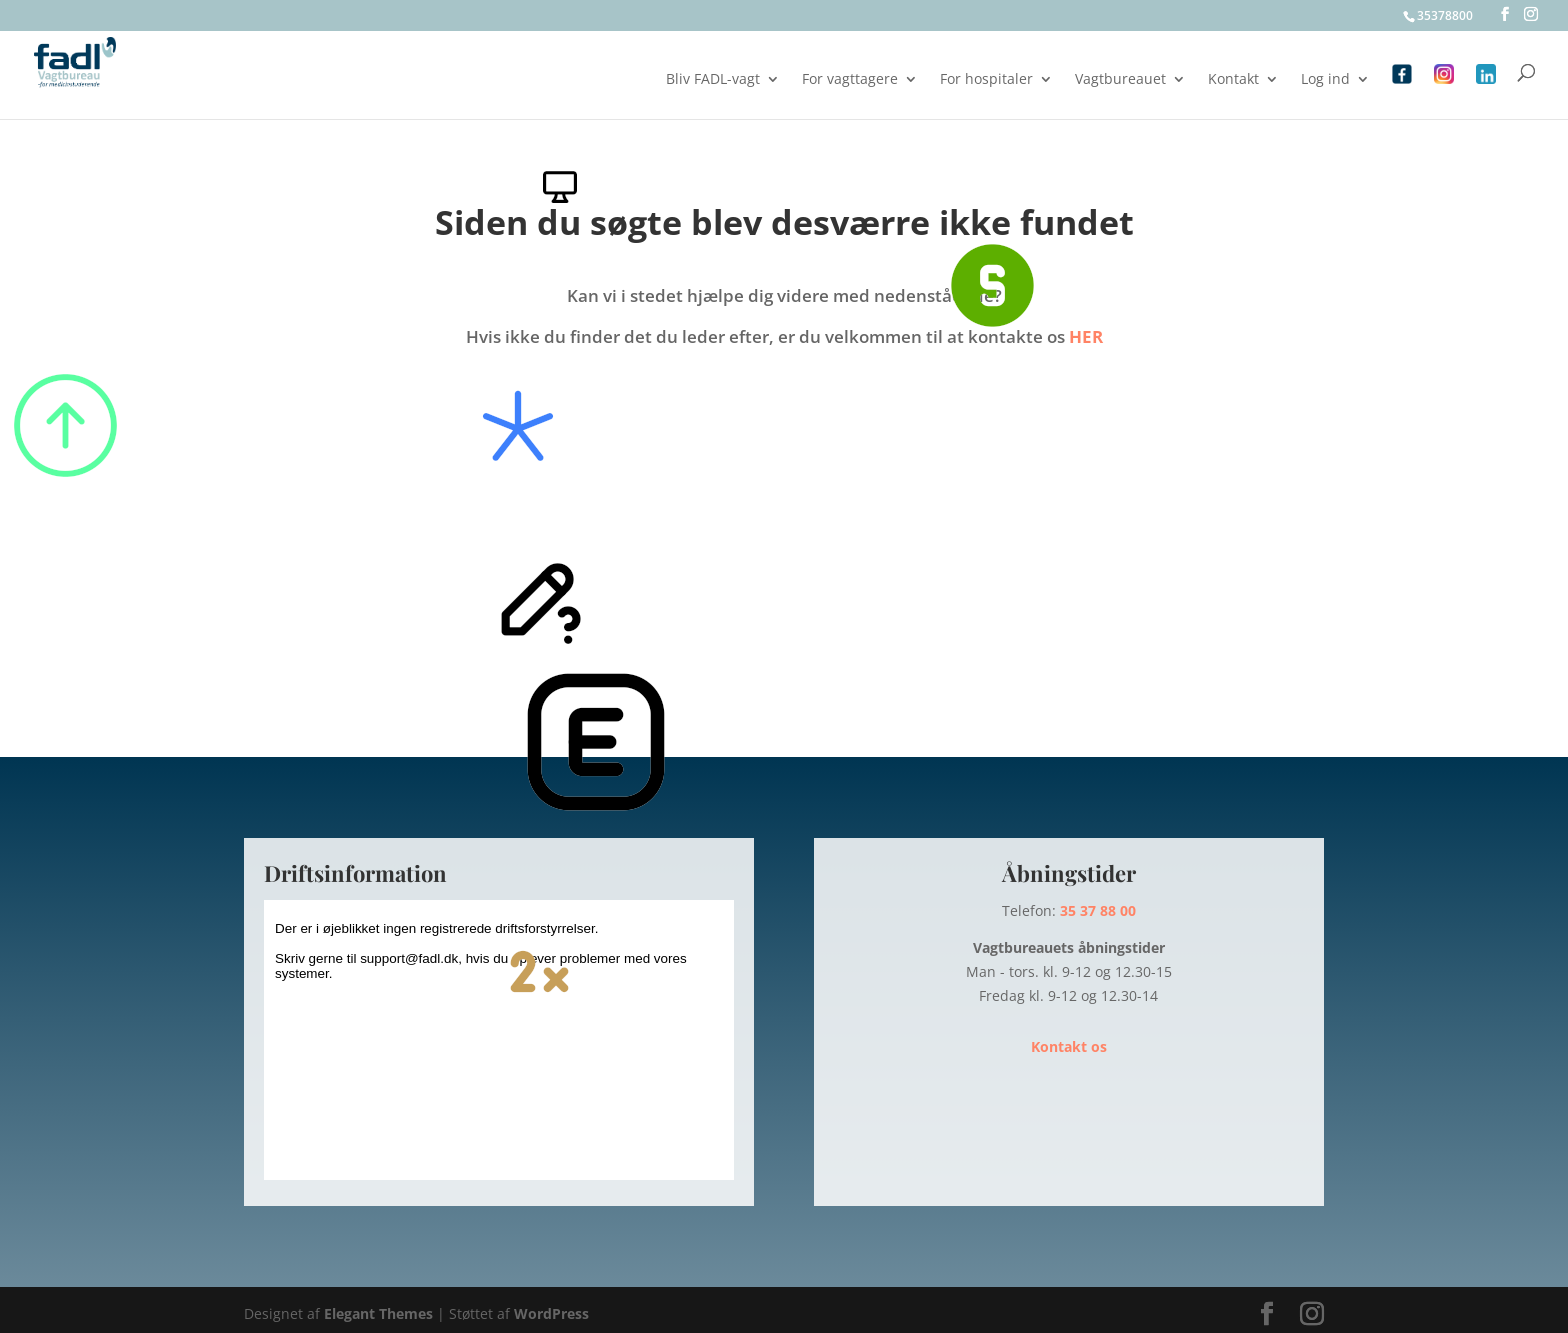 The image size is (1568, 1333). Describe the element at coordinates (992, 285) in the screenshot. I see `indicates a "small" size option` at that location.